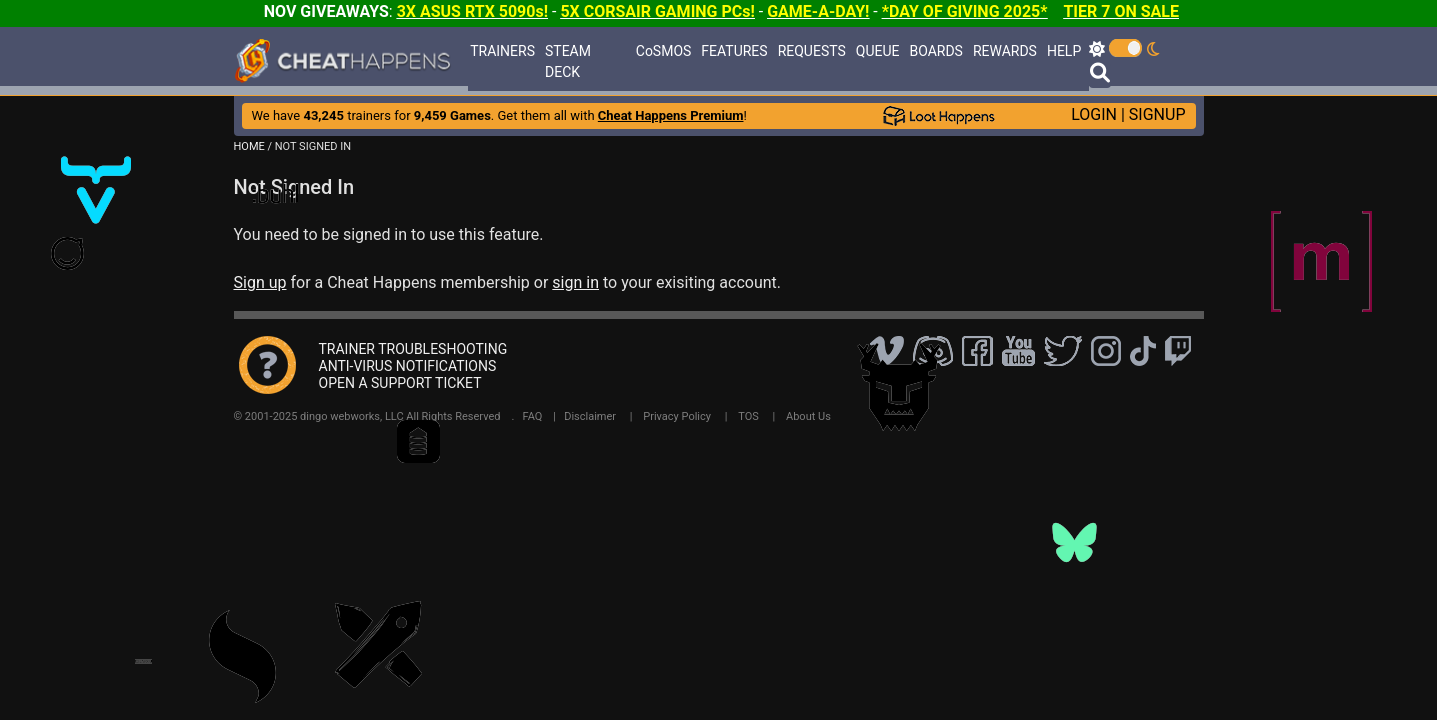 This screenshot has width=1437, height=720. I want to click on buhl company logo, so click(275, 193).